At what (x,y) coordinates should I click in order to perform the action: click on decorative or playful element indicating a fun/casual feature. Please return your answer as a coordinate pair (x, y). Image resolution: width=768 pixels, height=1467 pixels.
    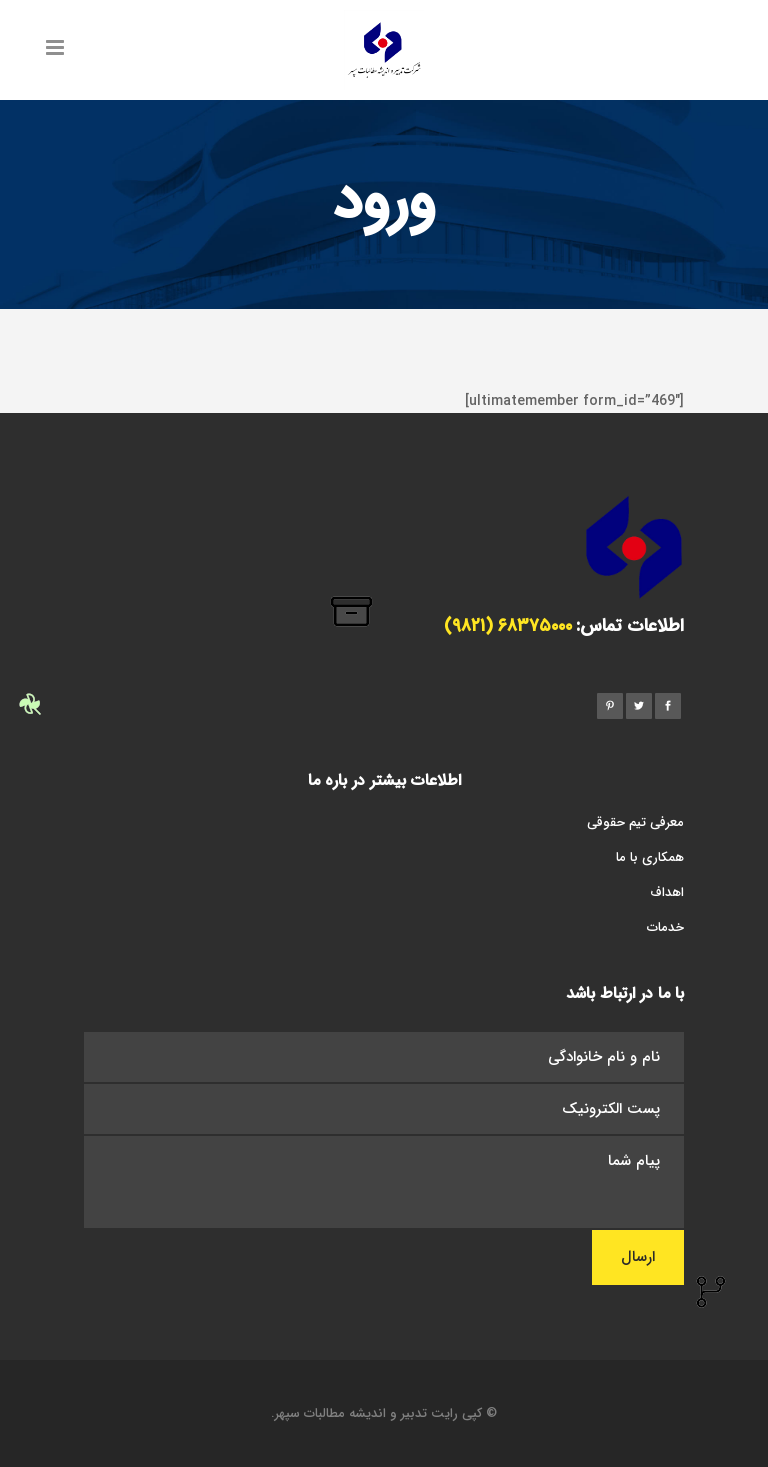
    Looking at the image, I should click on (30, 704).